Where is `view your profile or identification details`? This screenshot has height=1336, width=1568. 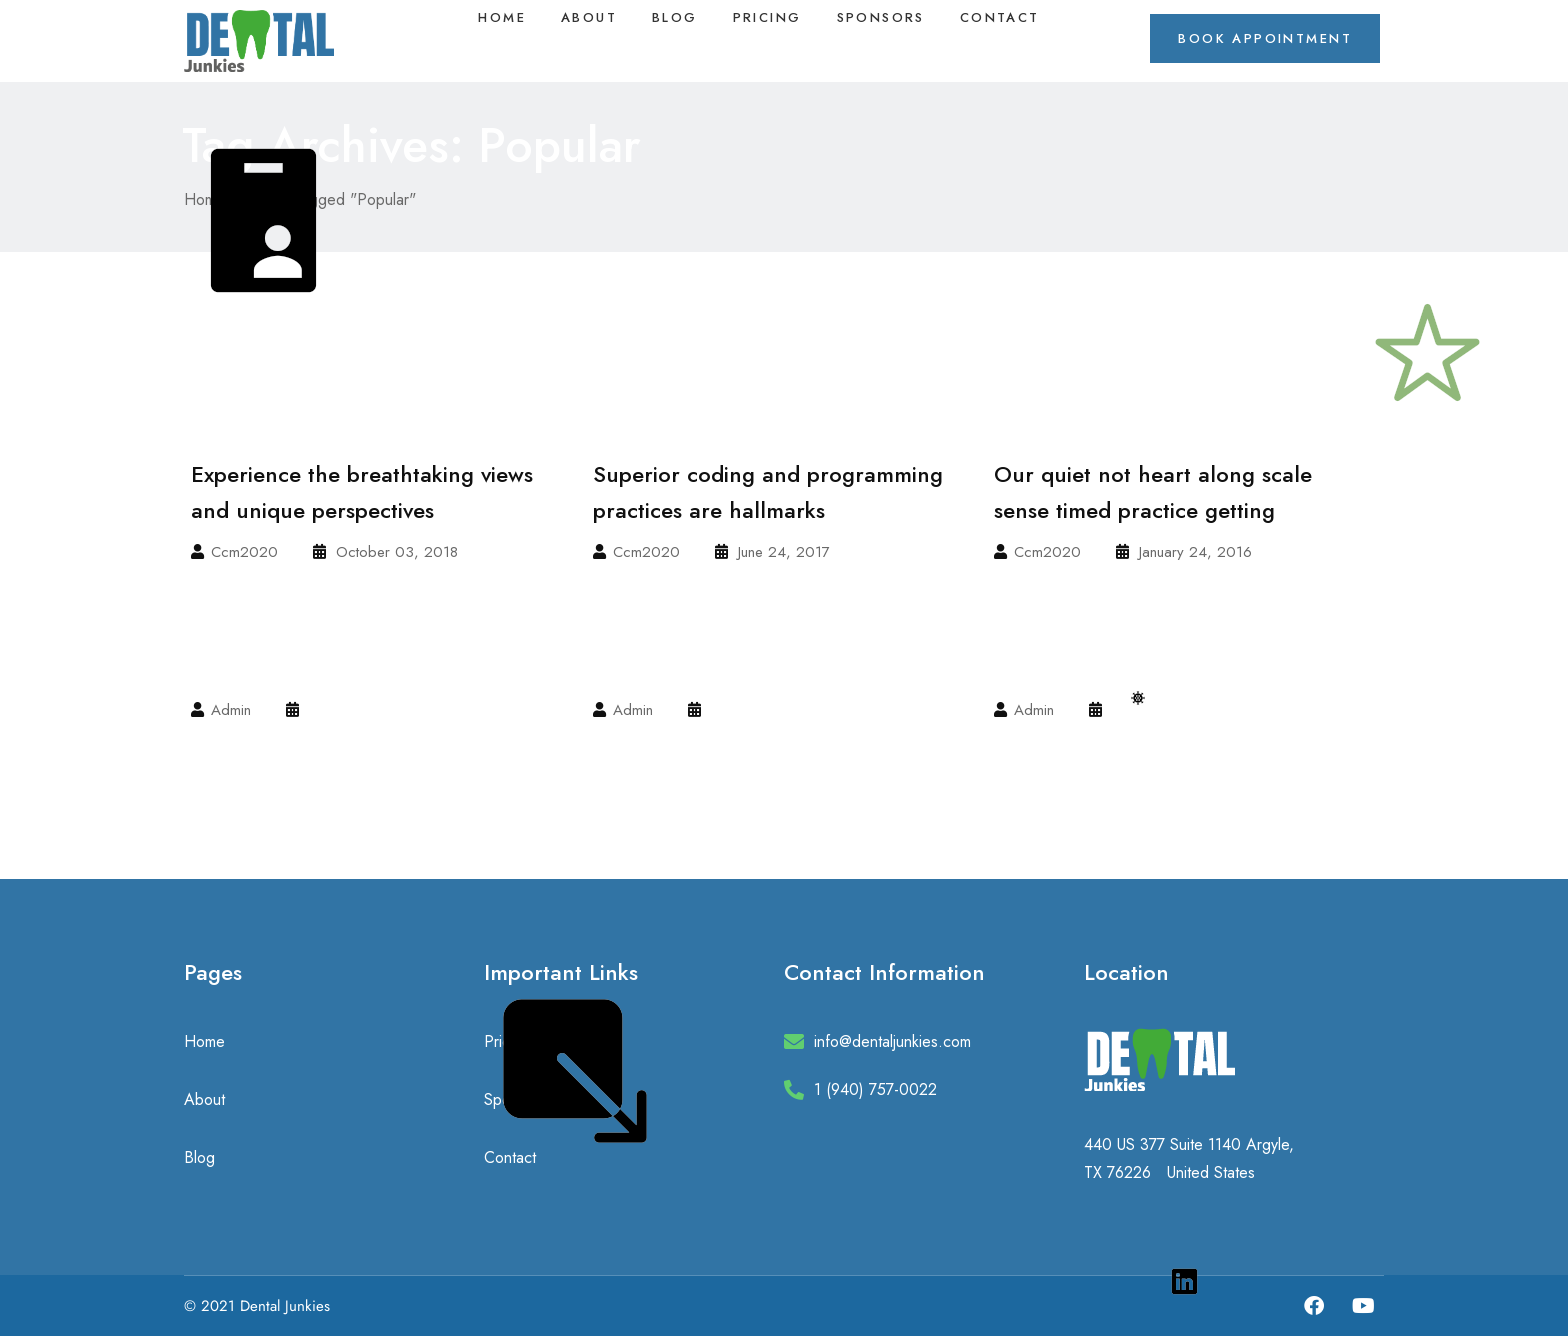
view your profile or identification details is located at coordinates (263, 220).